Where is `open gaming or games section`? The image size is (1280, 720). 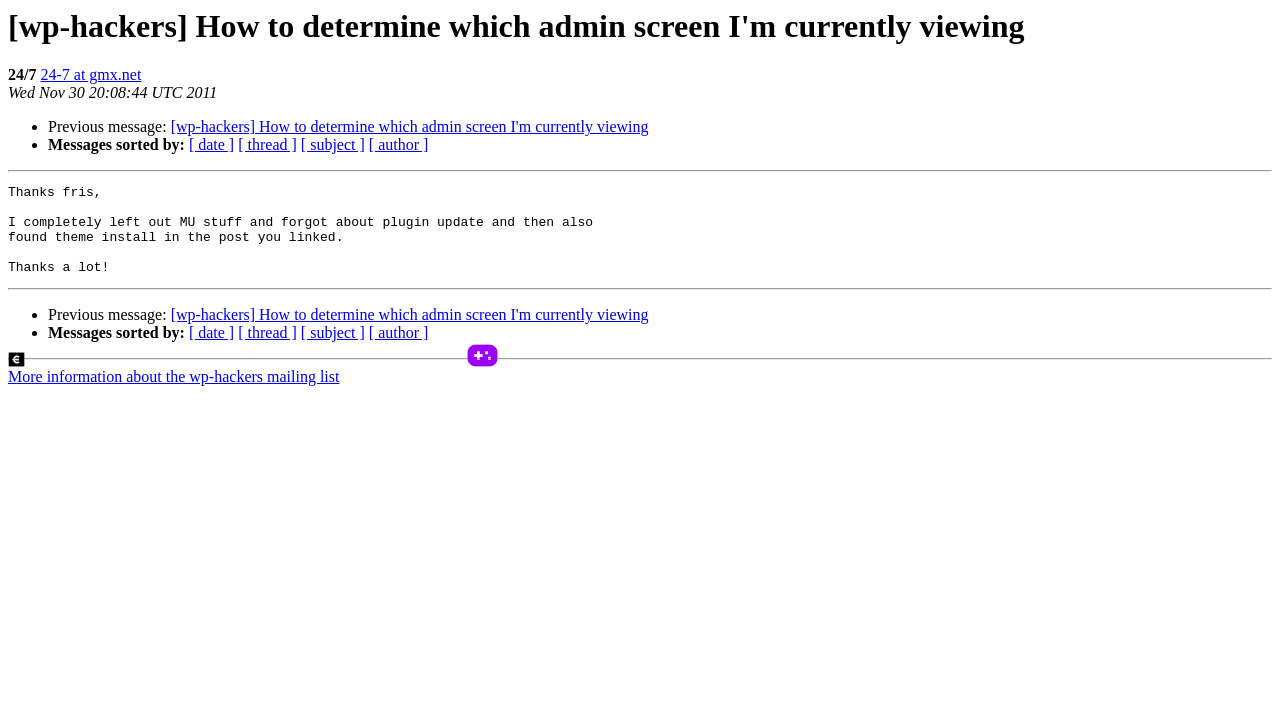 open gaming or games section is located at coordinates (482, 355).